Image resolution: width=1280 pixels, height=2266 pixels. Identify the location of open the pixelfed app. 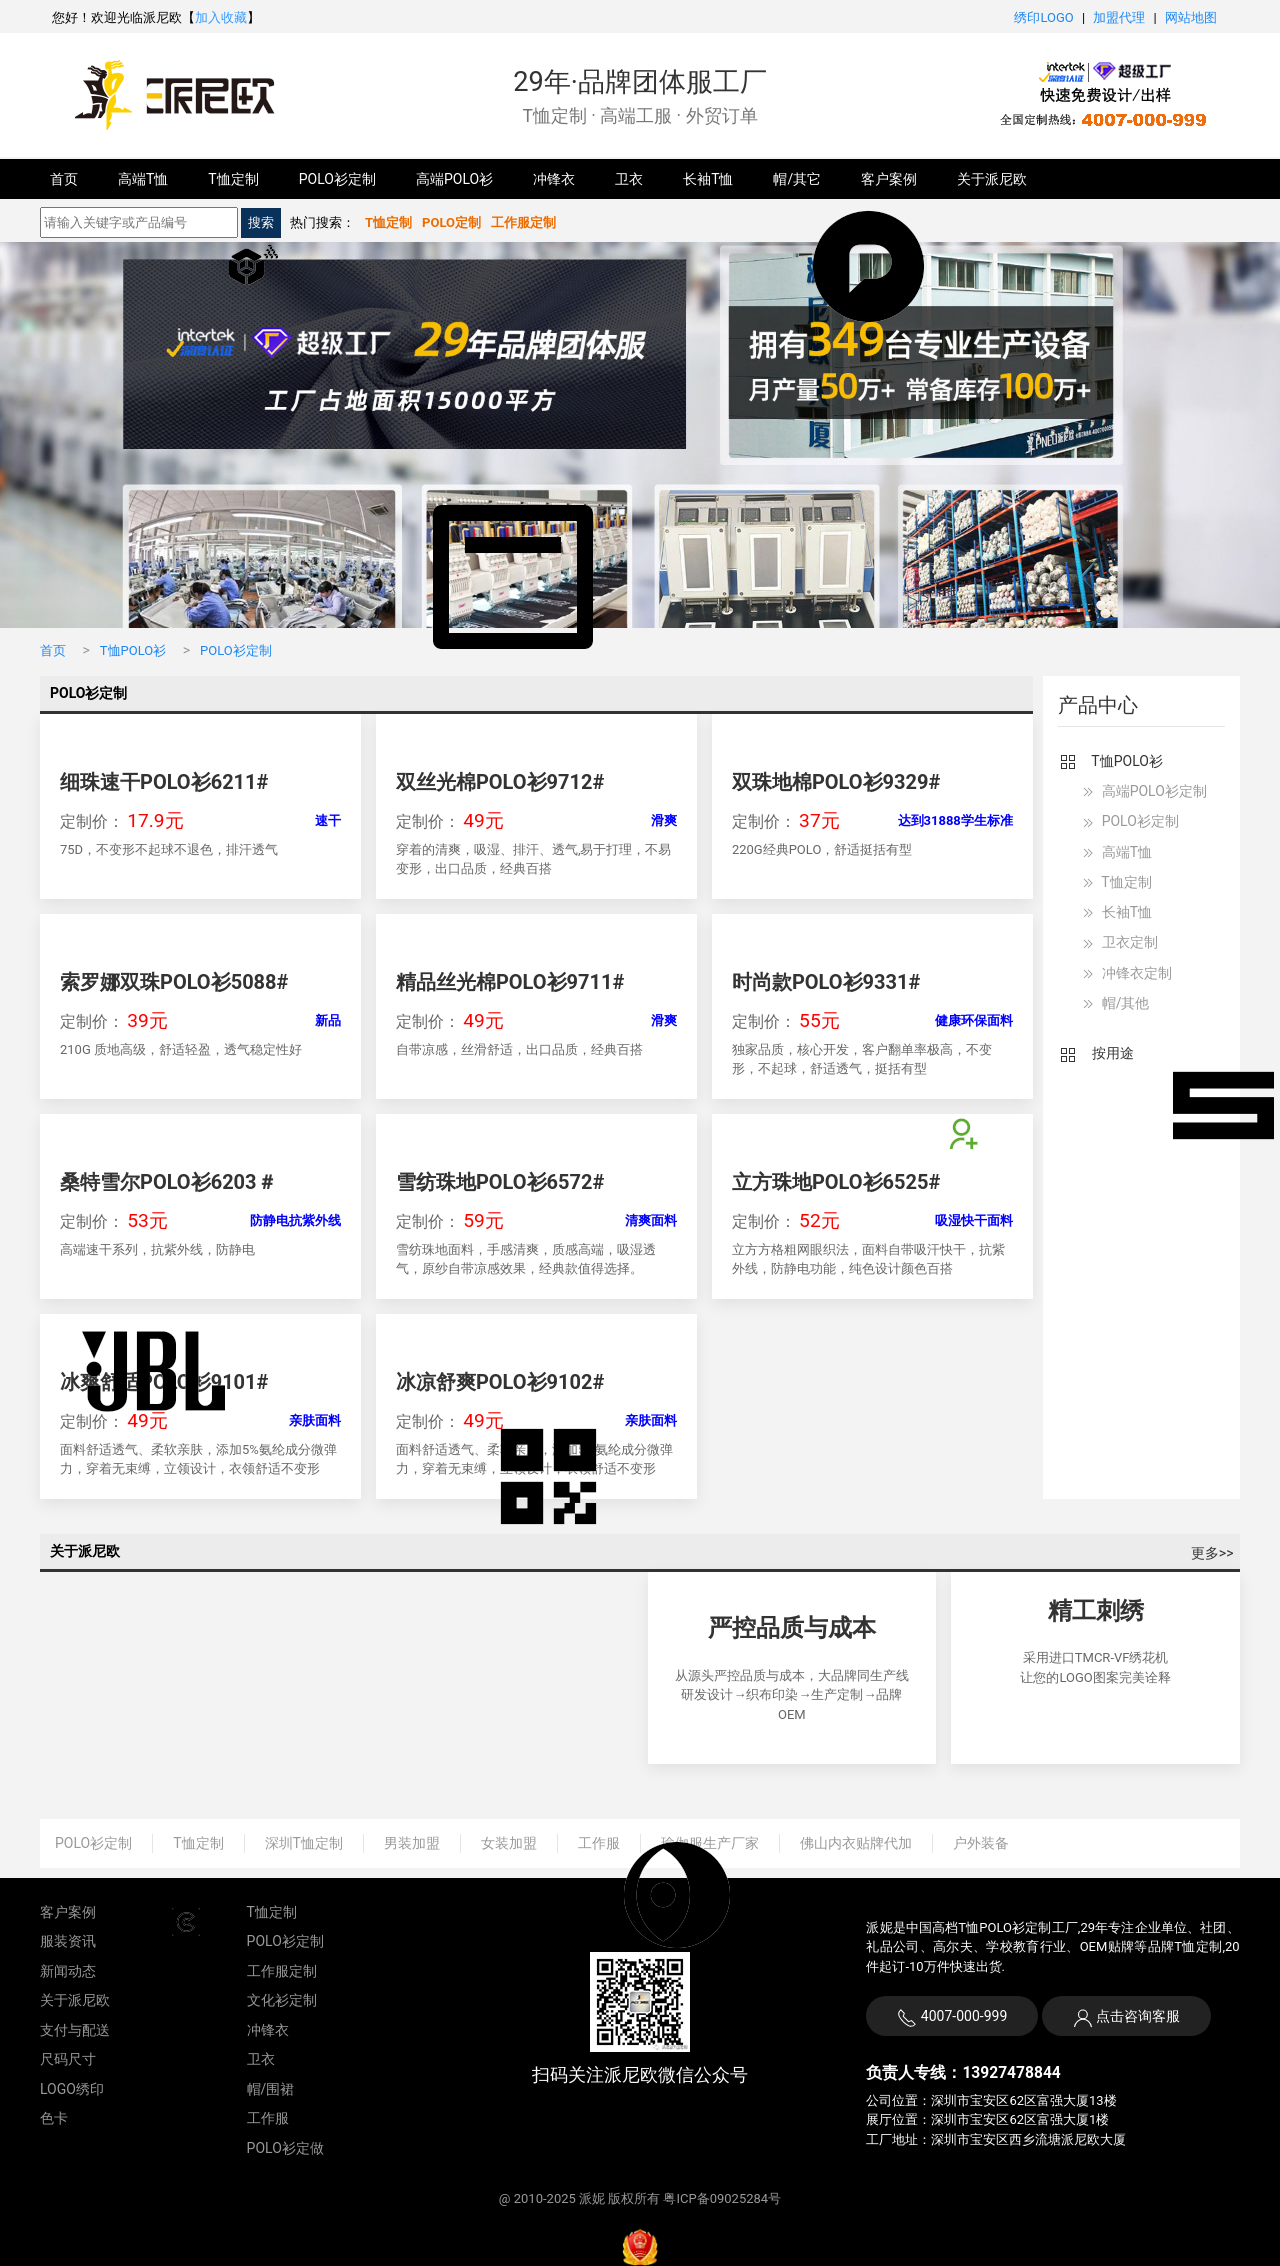
(868, 266).